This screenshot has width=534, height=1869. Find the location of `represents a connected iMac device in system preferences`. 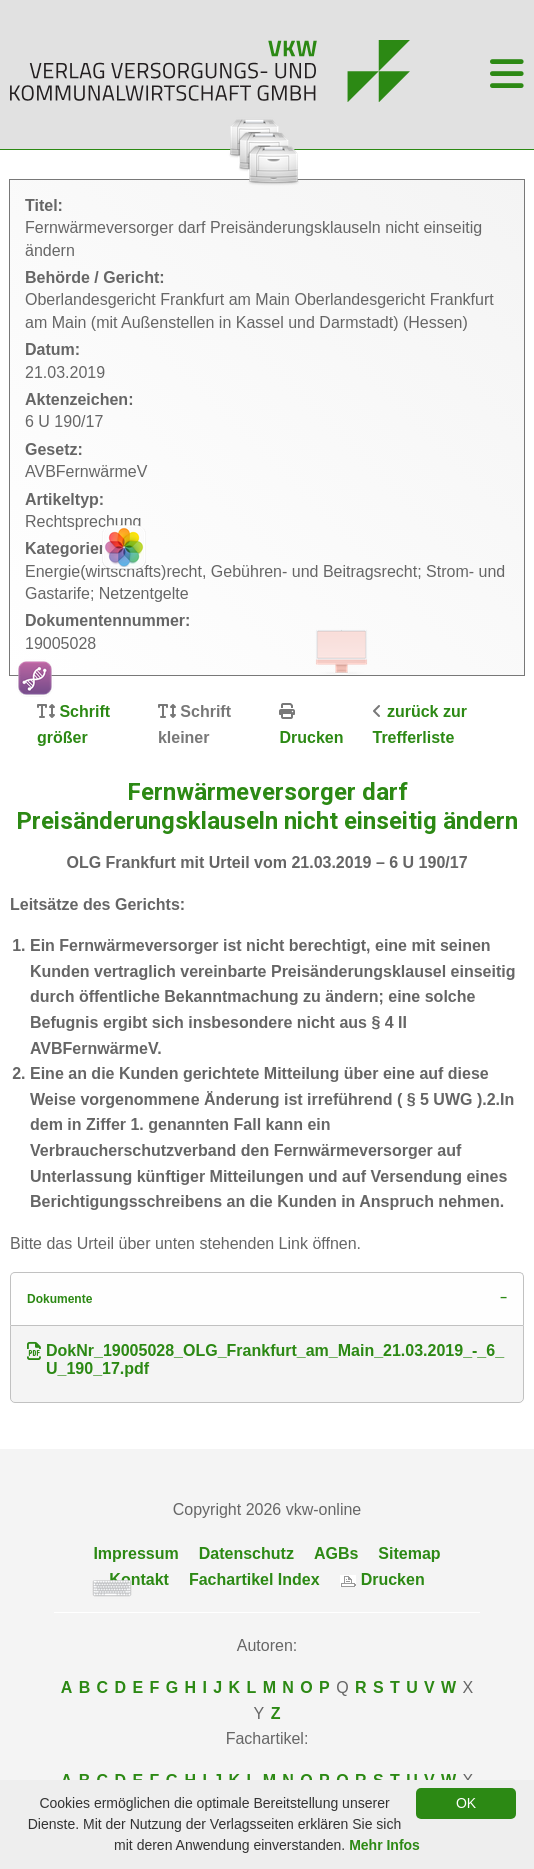

represents a connected iMac device in system preferences is located at coordinates (341, 650).